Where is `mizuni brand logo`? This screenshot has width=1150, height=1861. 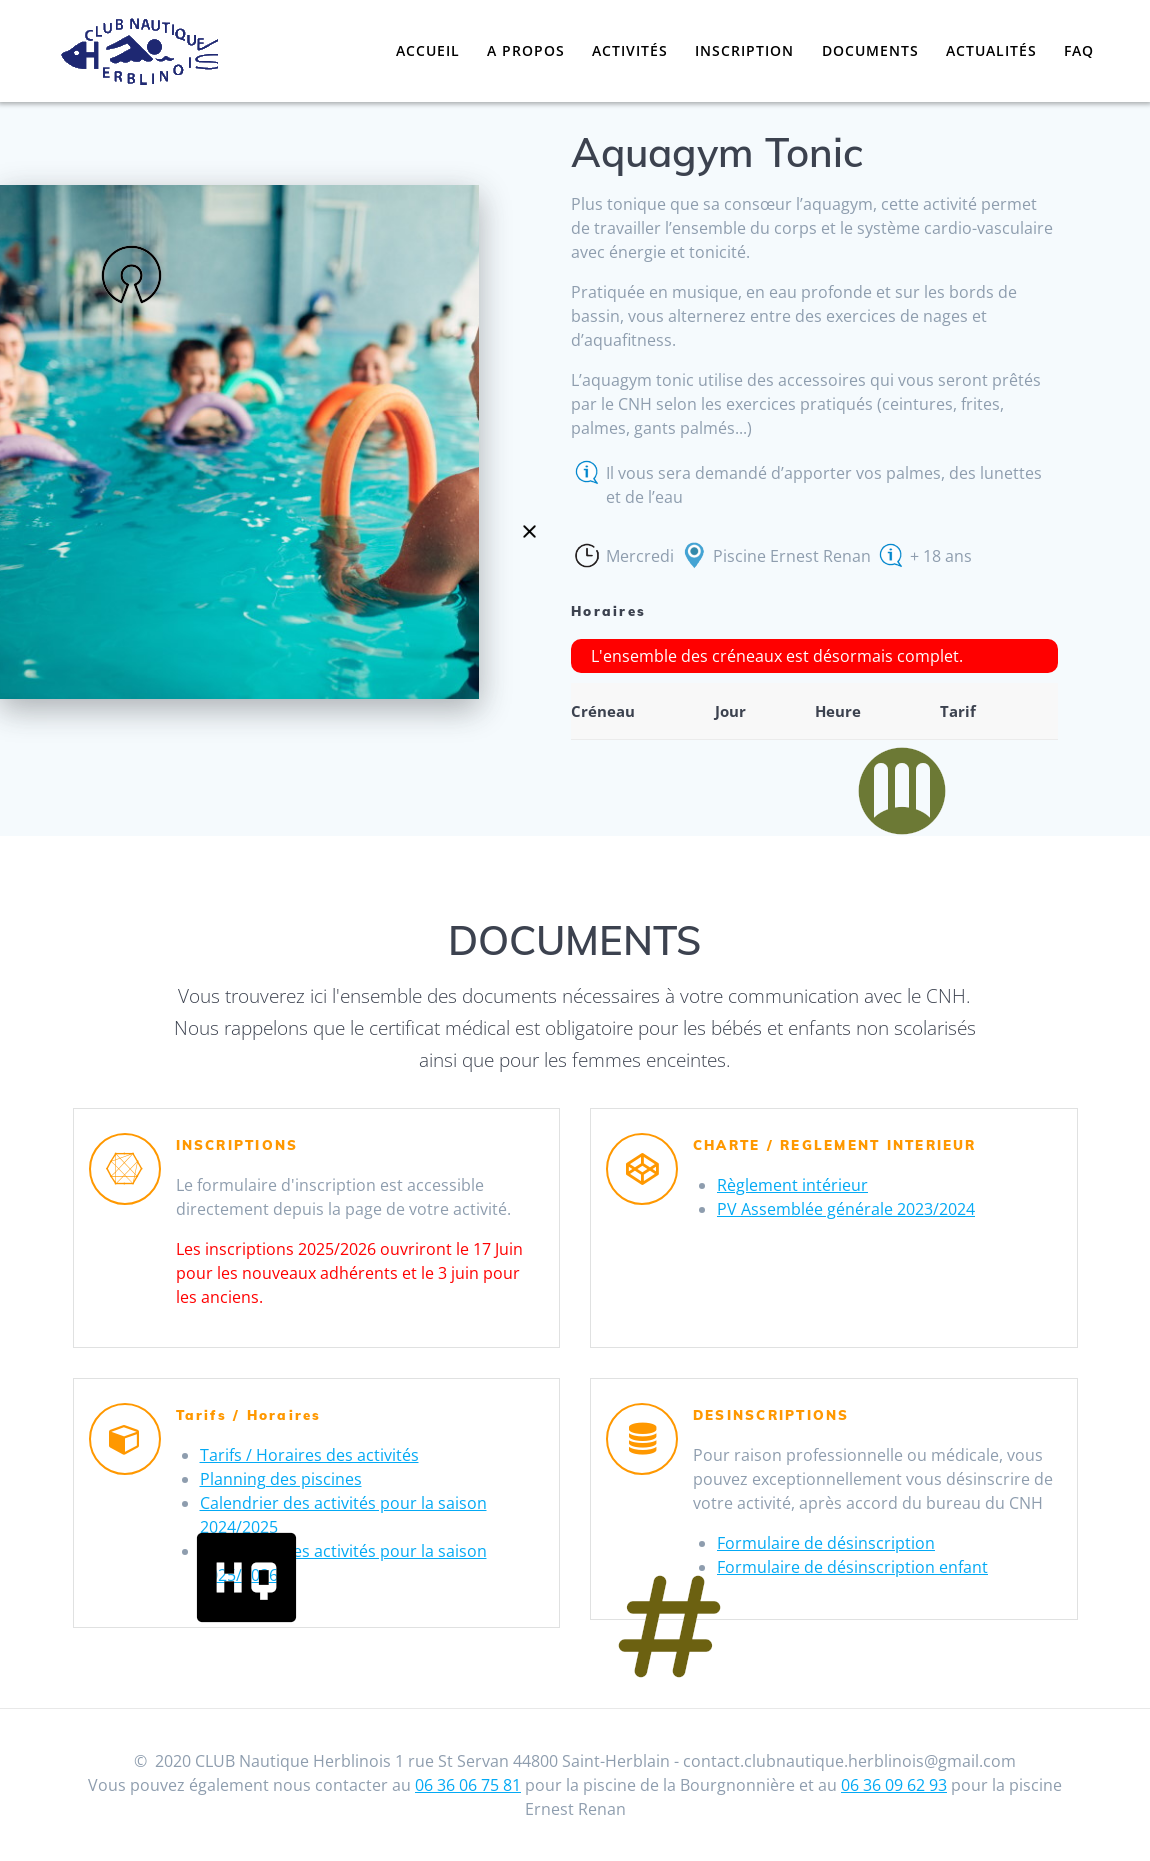
mizuni brand logo is located at coordinates (902, 791).